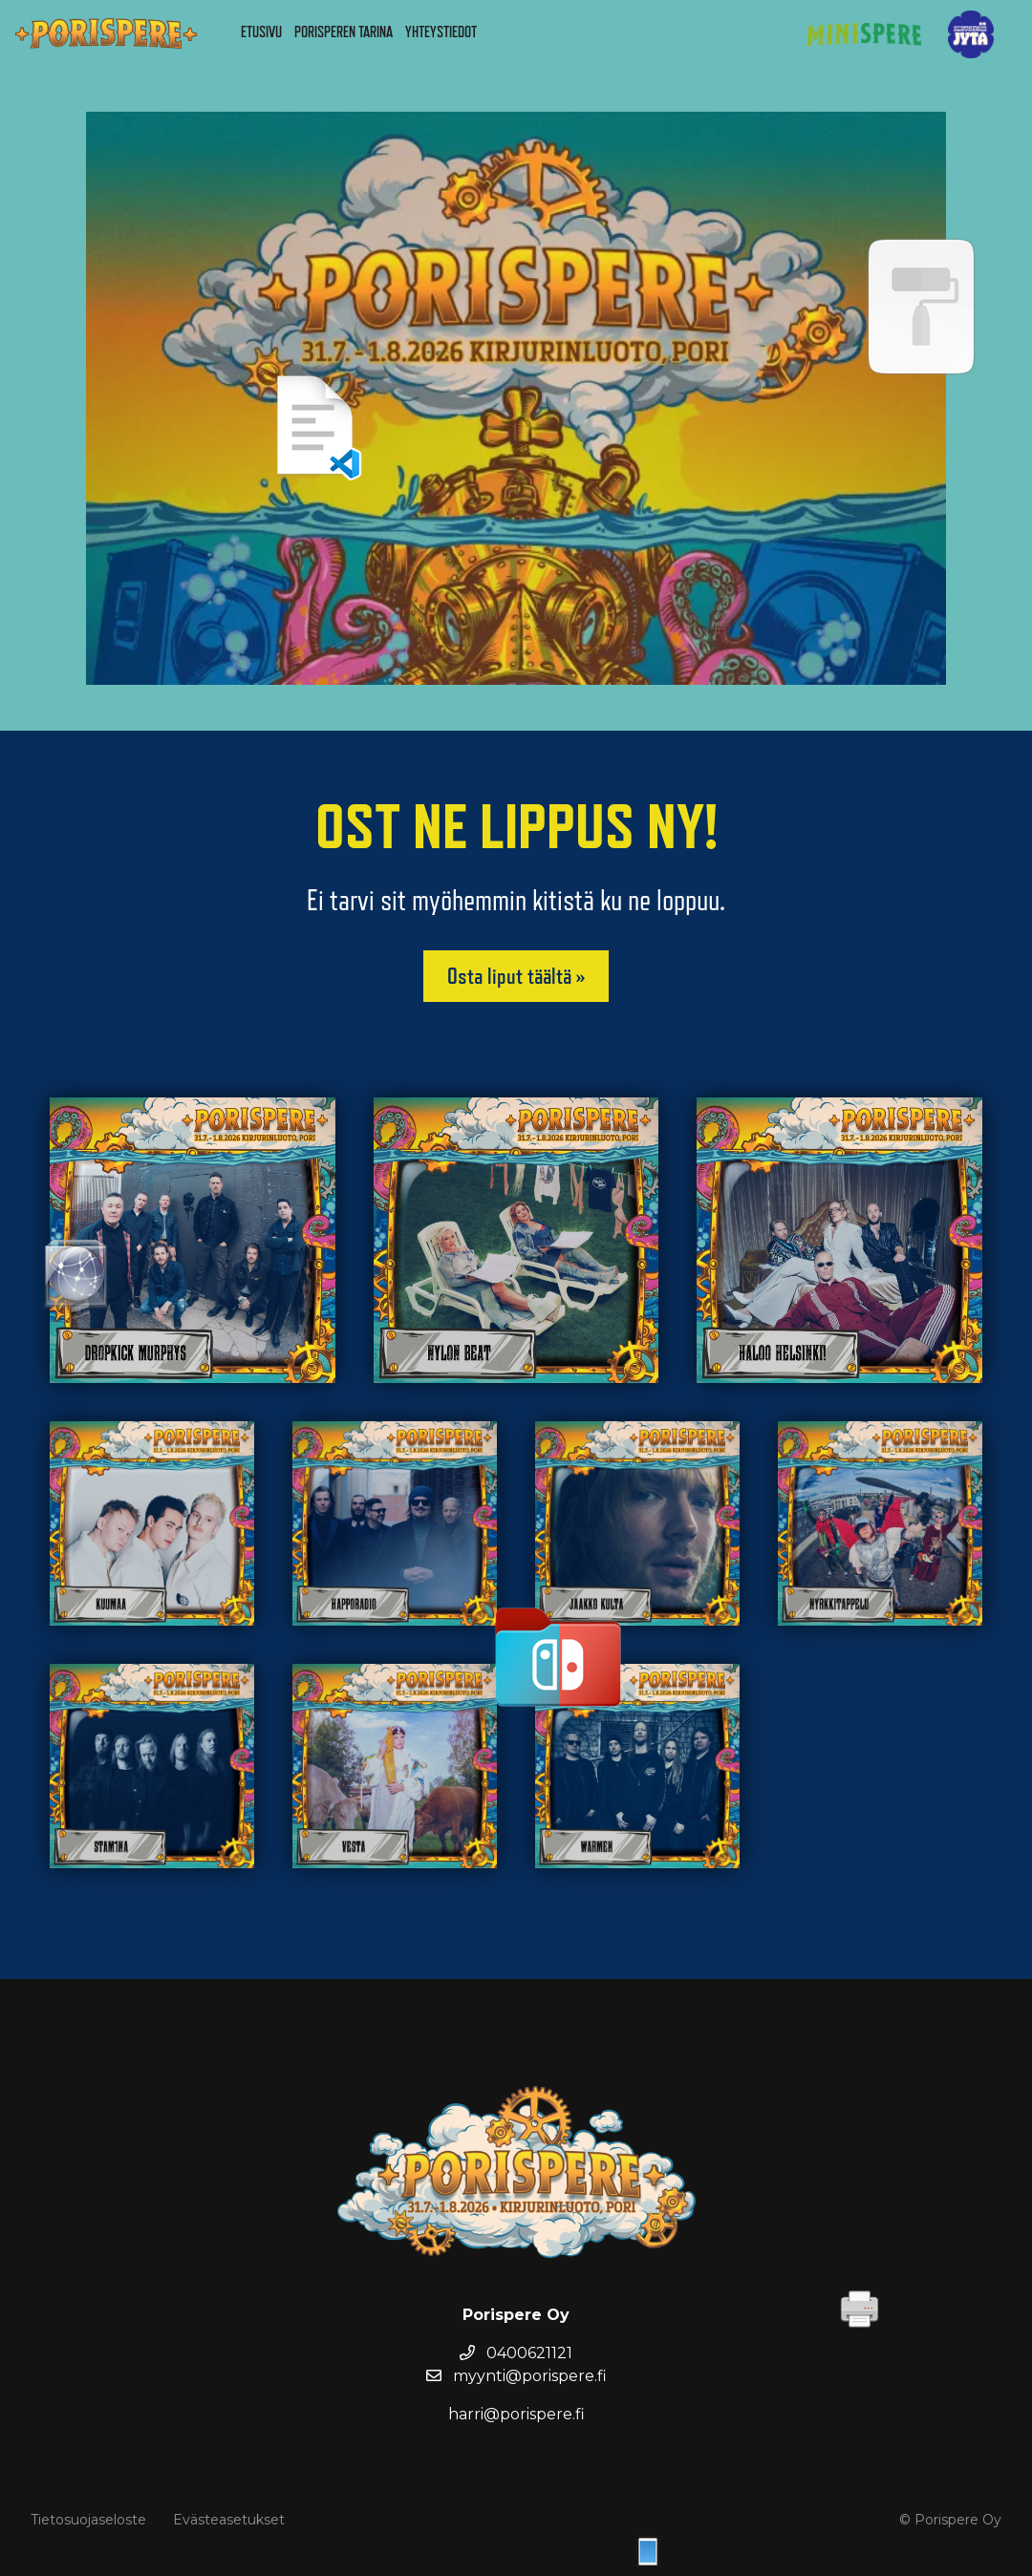  What do you see at coordinates (76, 1274) in the screenshot?
I see `connect to a network file server` at bounding box center [76, 1274].